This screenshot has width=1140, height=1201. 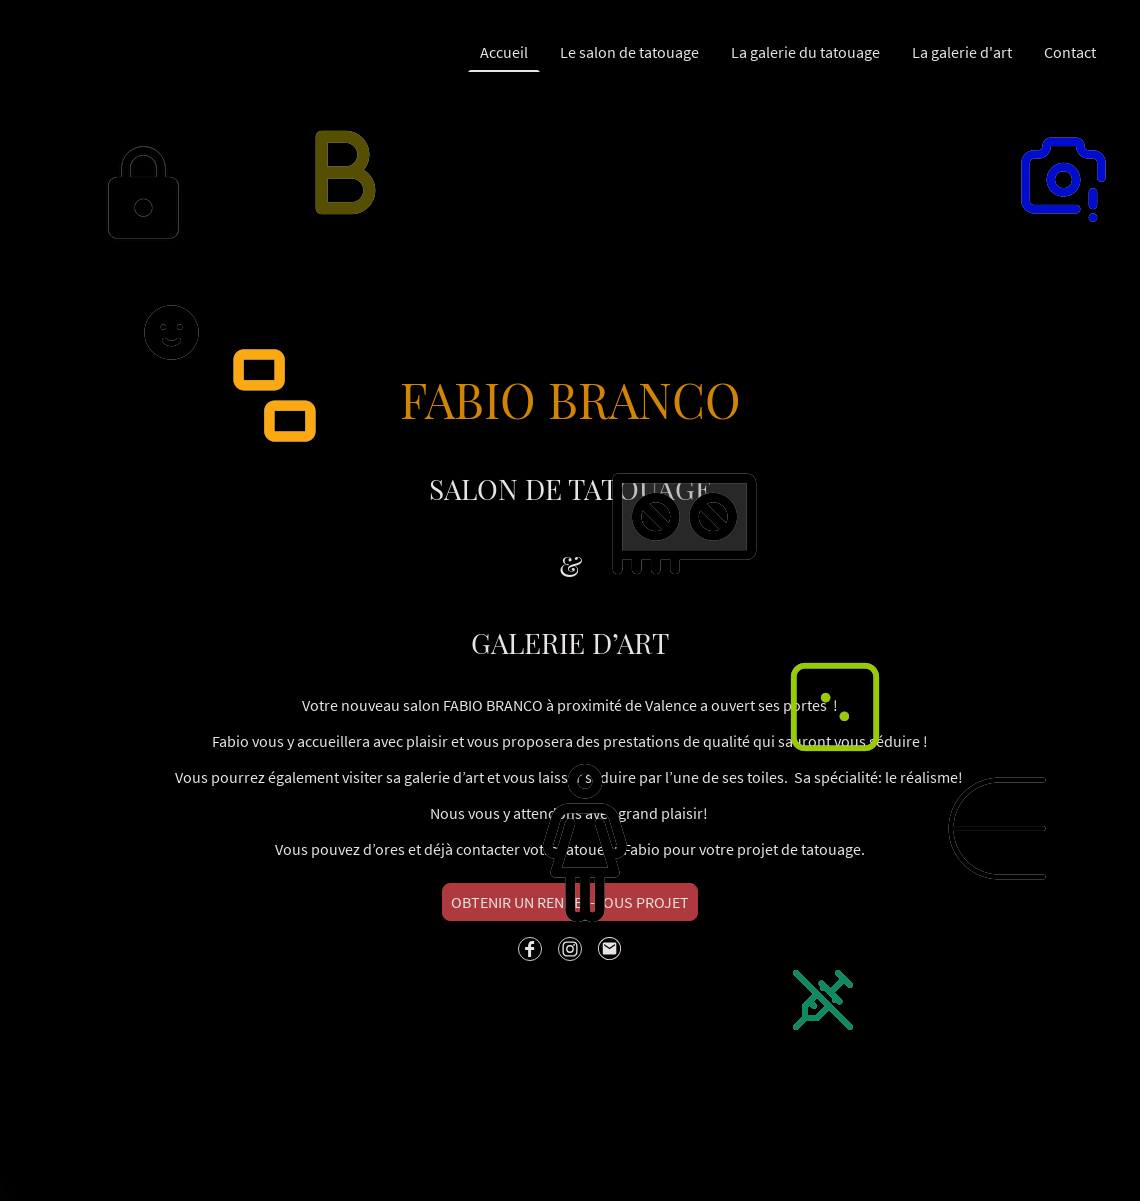 I want to click on camera error or malfunction alert, so click(x=1063, y=175).